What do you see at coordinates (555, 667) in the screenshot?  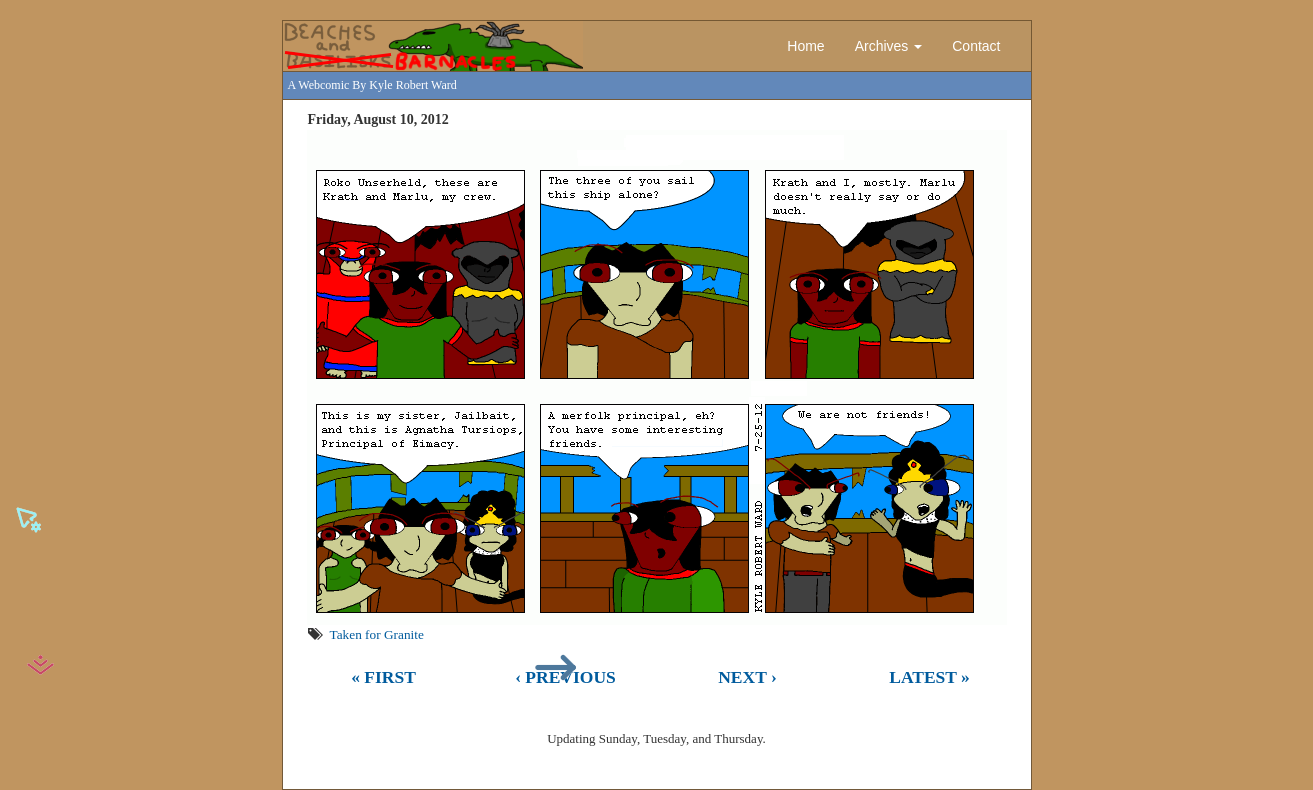 I see `navigate to the next item or step` at bounding box center [555, 667].